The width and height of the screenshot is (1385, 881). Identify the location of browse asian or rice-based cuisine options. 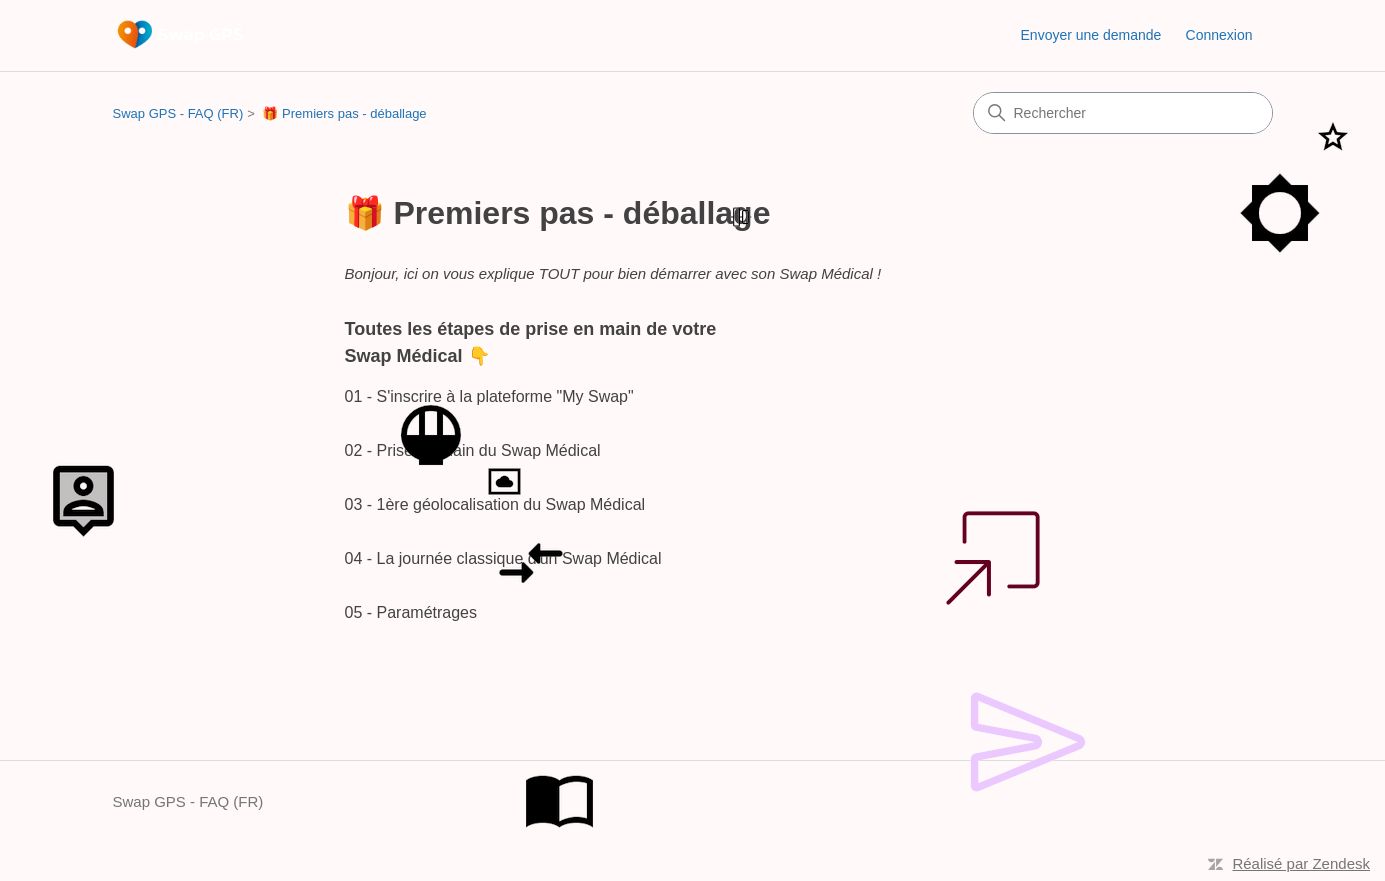
(431, 435).